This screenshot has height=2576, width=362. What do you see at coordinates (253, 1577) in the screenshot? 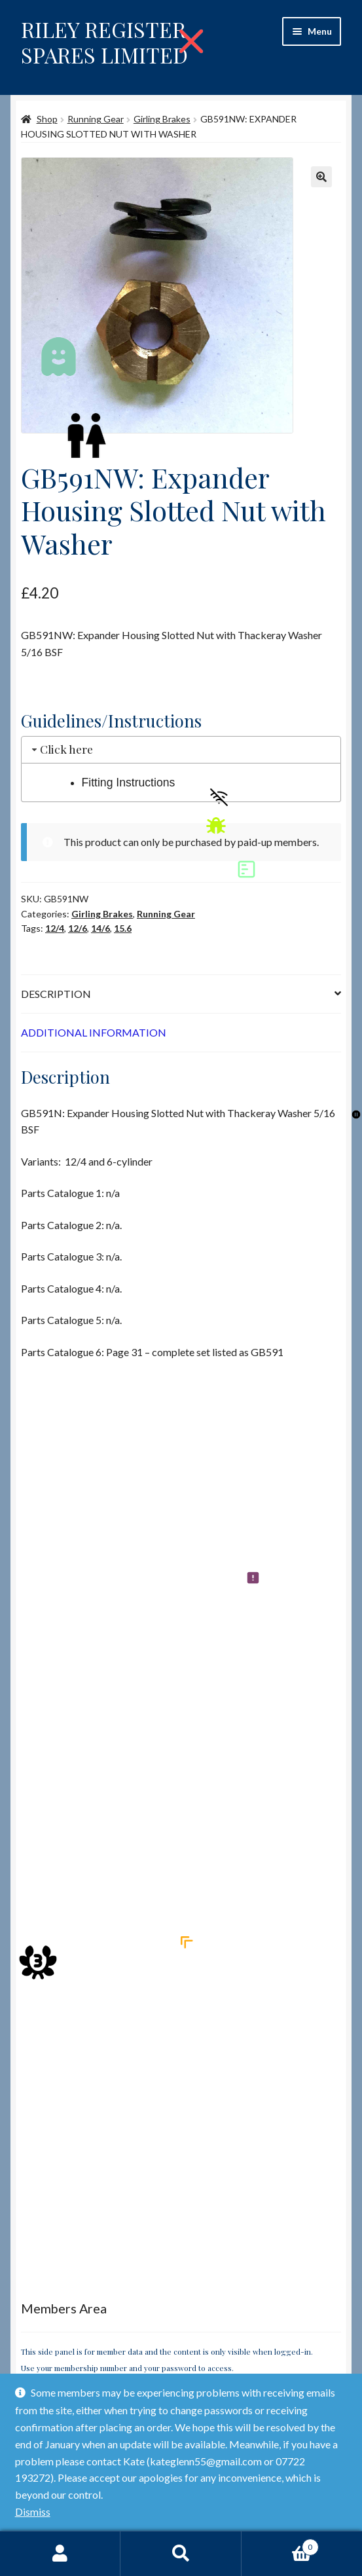
I see `indicates a warning or alert status` at bounding box center [253, 1577].